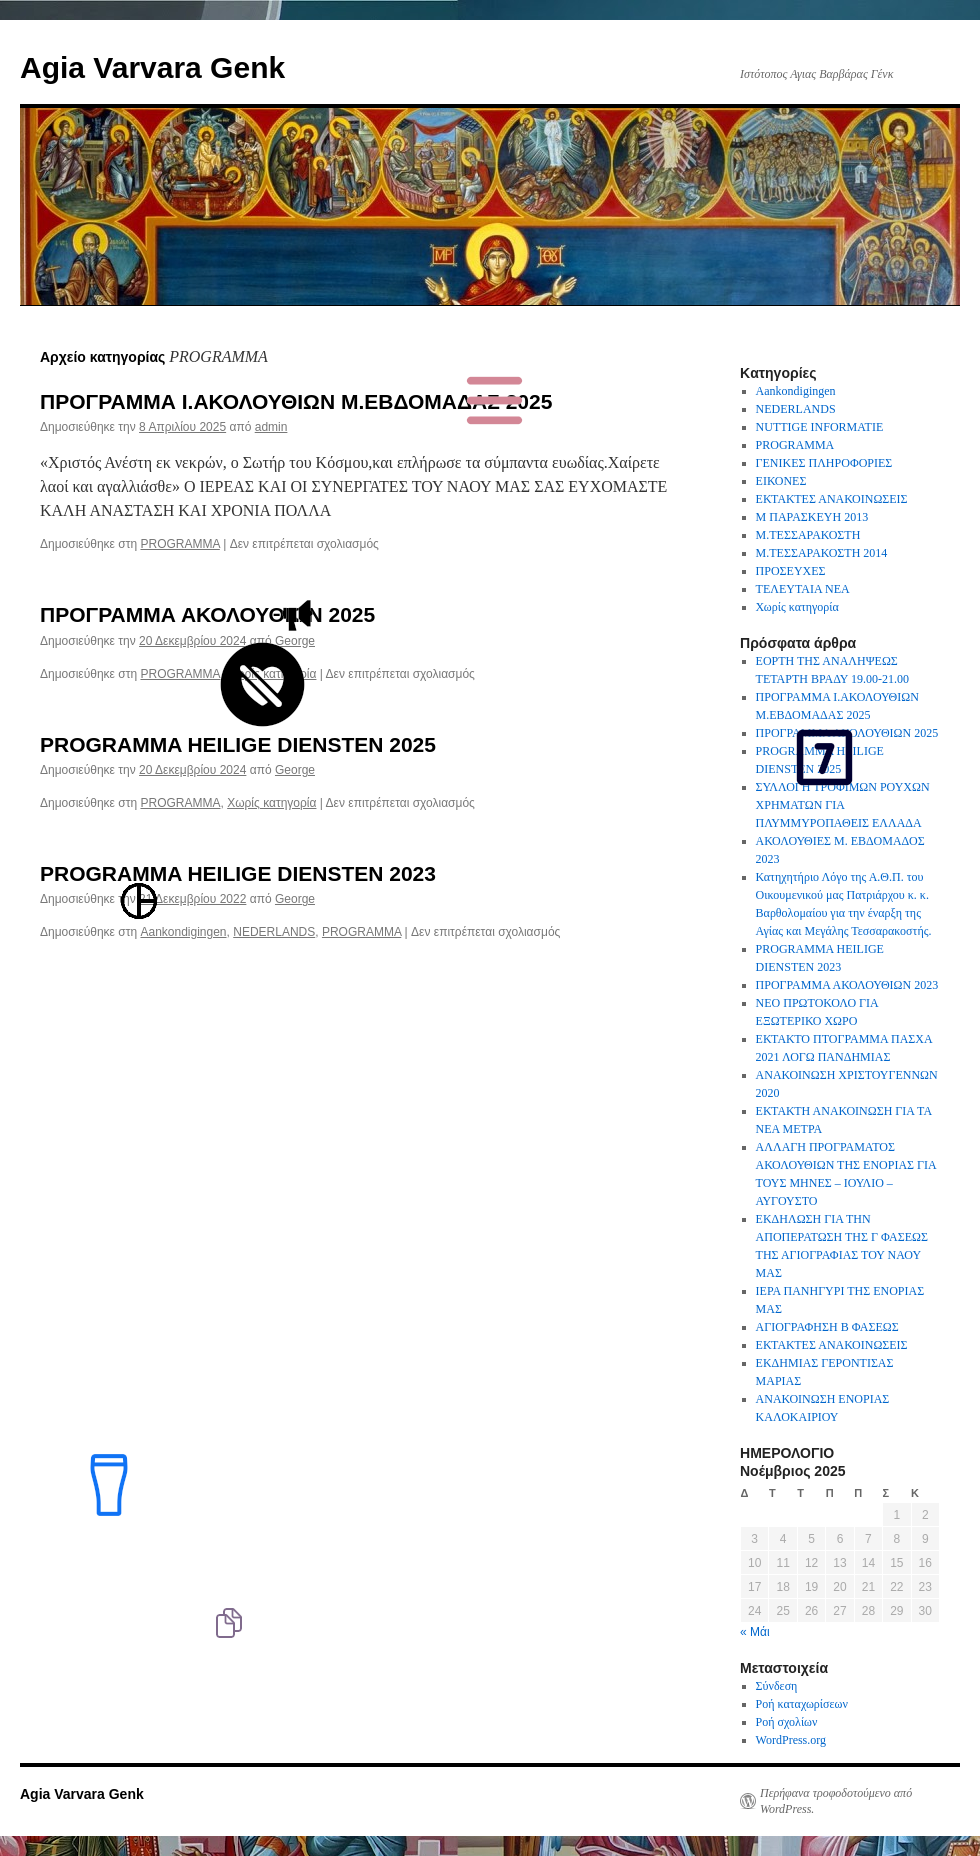 Image resolution: width=980 pixels, height=1856 pixels. I want to click on make an announcement or broadcast, so click(297, 615).